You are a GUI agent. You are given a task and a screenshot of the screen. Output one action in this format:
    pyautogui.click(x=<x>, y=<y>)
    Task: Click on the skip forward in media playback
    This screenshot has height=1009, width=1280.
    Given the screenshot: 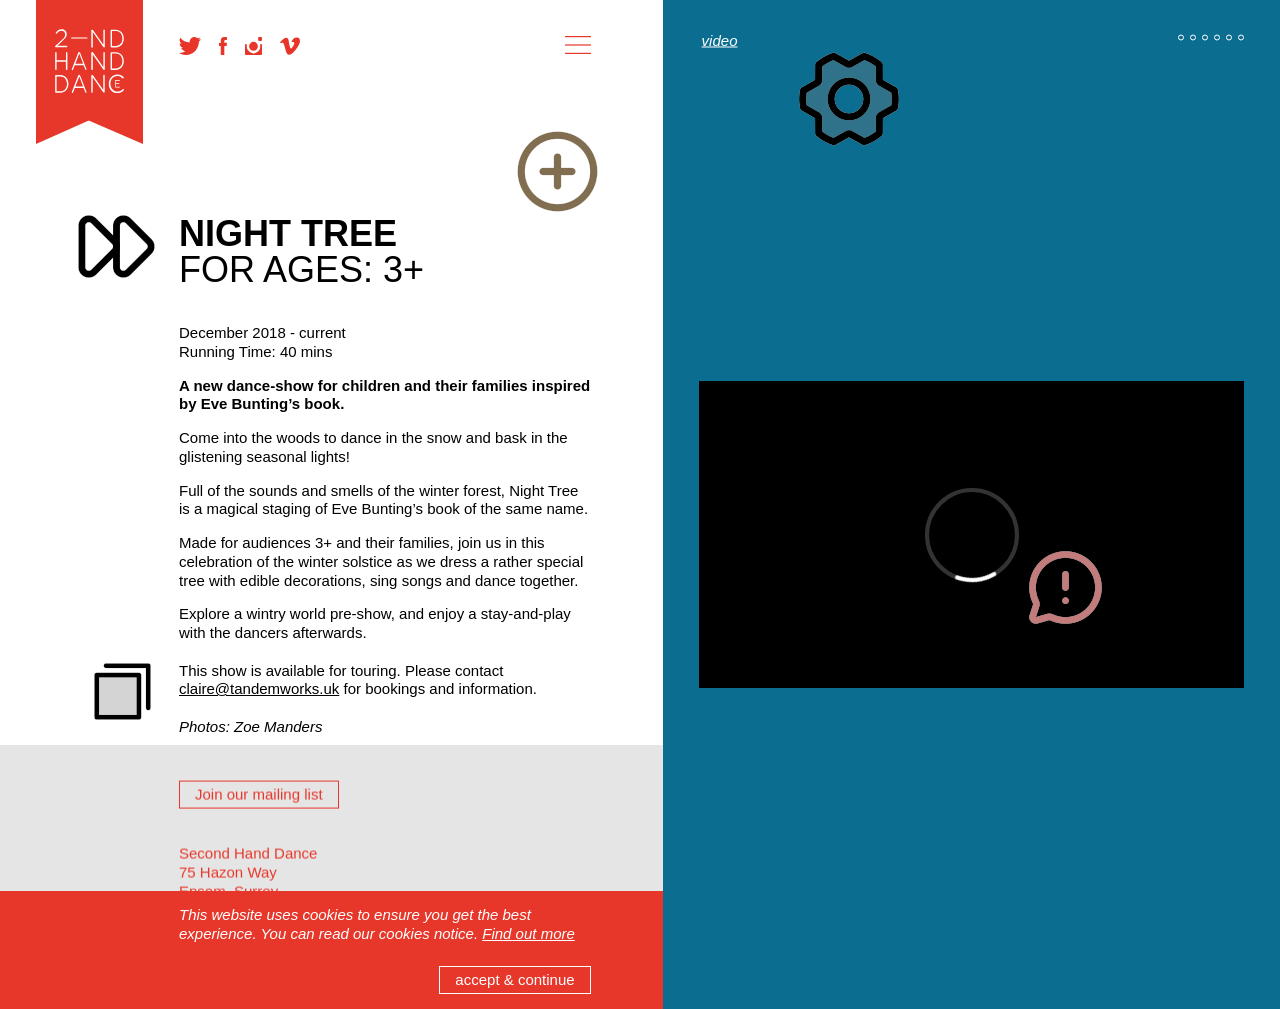 What is the action you would take?
    pyautogui.click(x=116, y=246)
    